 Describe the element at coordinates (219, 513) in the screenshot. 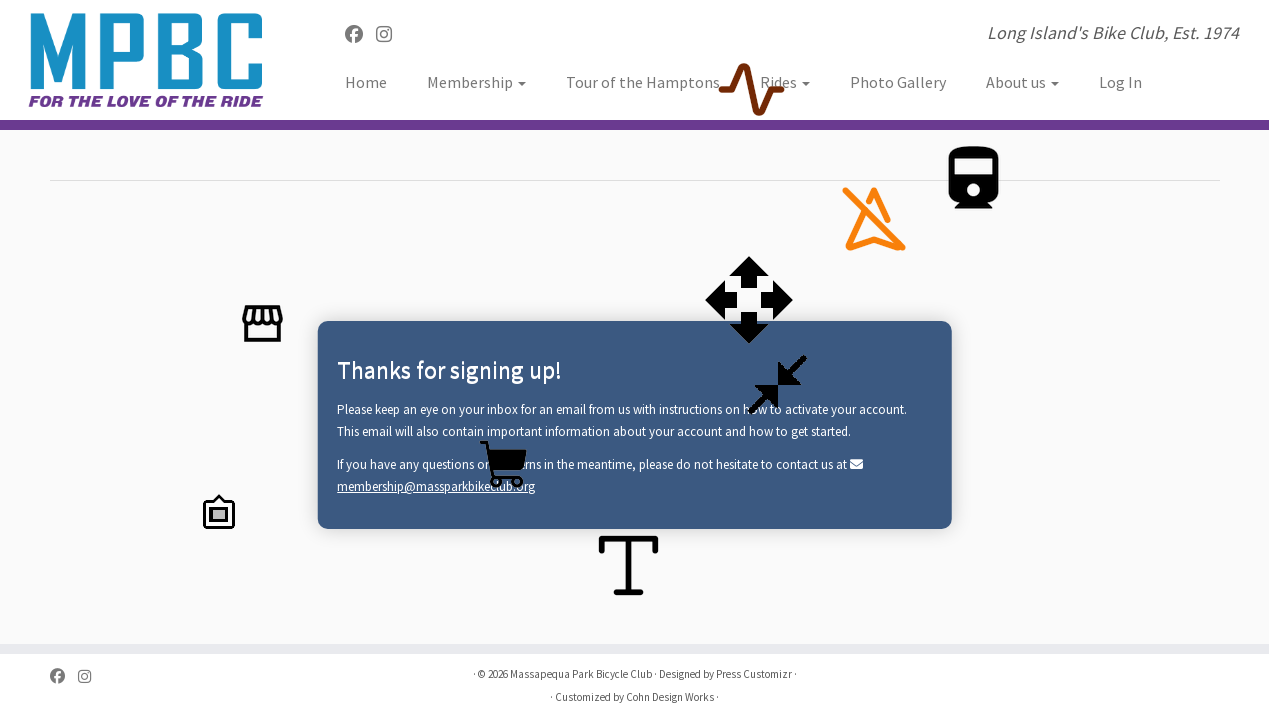

I see `add a frame or border to an image` at that location.